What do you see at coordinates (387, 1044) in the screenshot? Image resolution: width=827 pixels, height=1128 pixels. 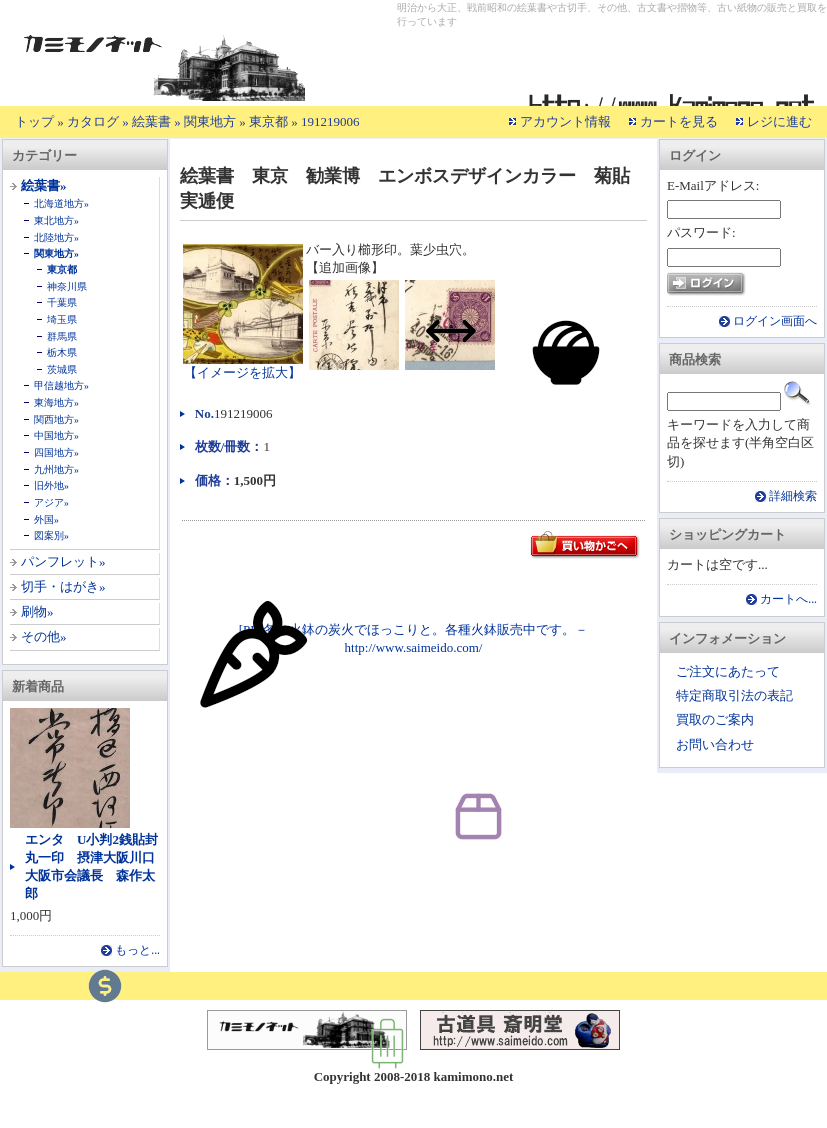 I see `access travel or trip planning features` at bounding box center [387, 1044].